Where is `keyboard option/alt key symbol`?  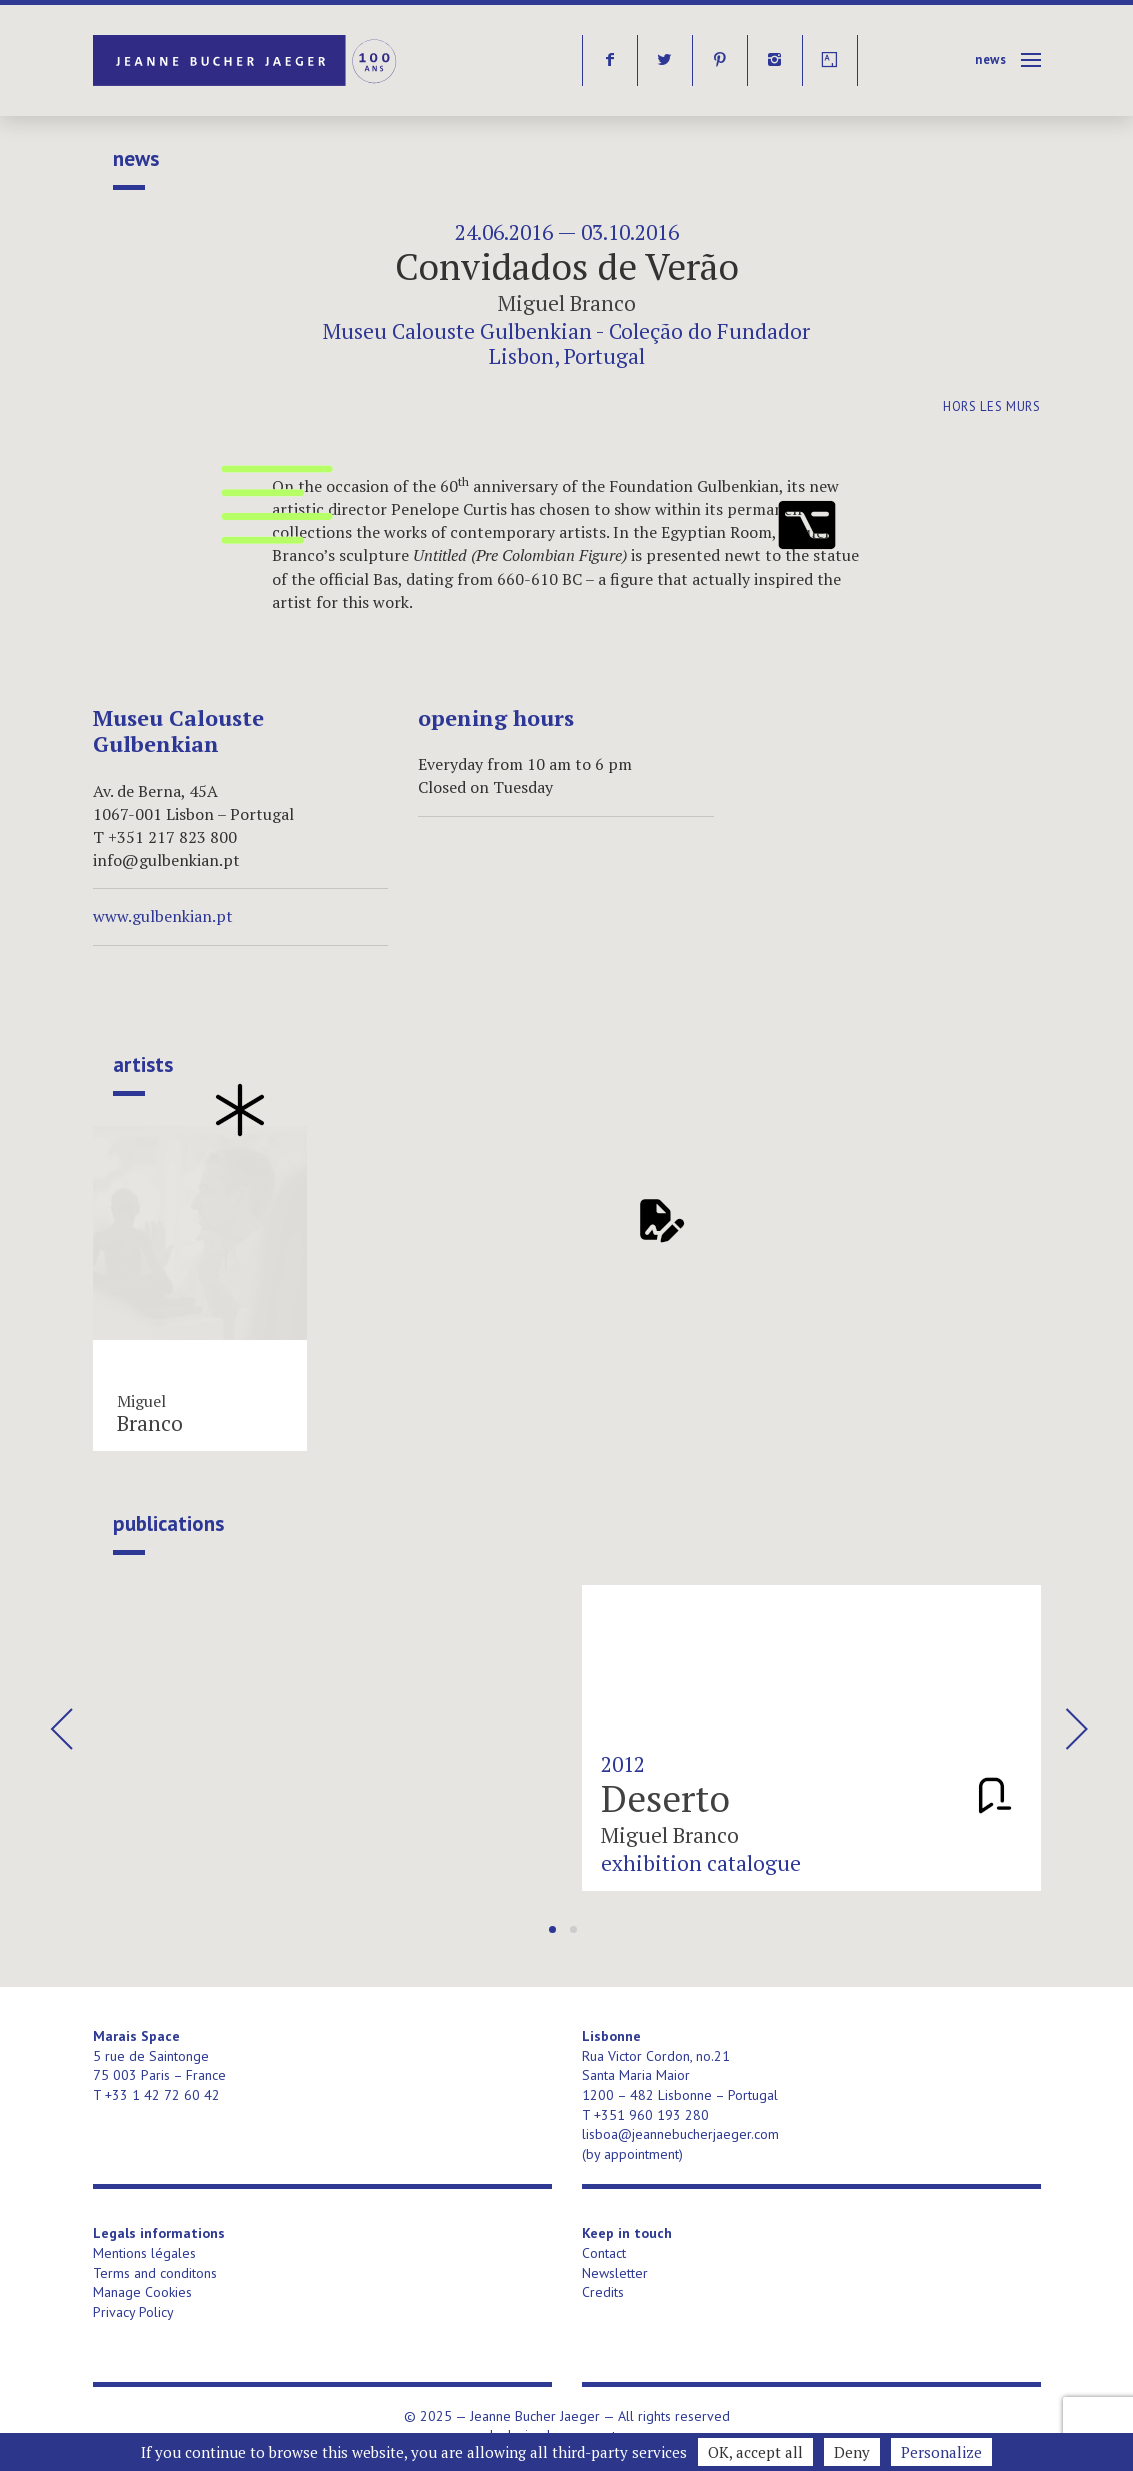
keyboard option/alt key symbol is located at coordinates (807, 525).